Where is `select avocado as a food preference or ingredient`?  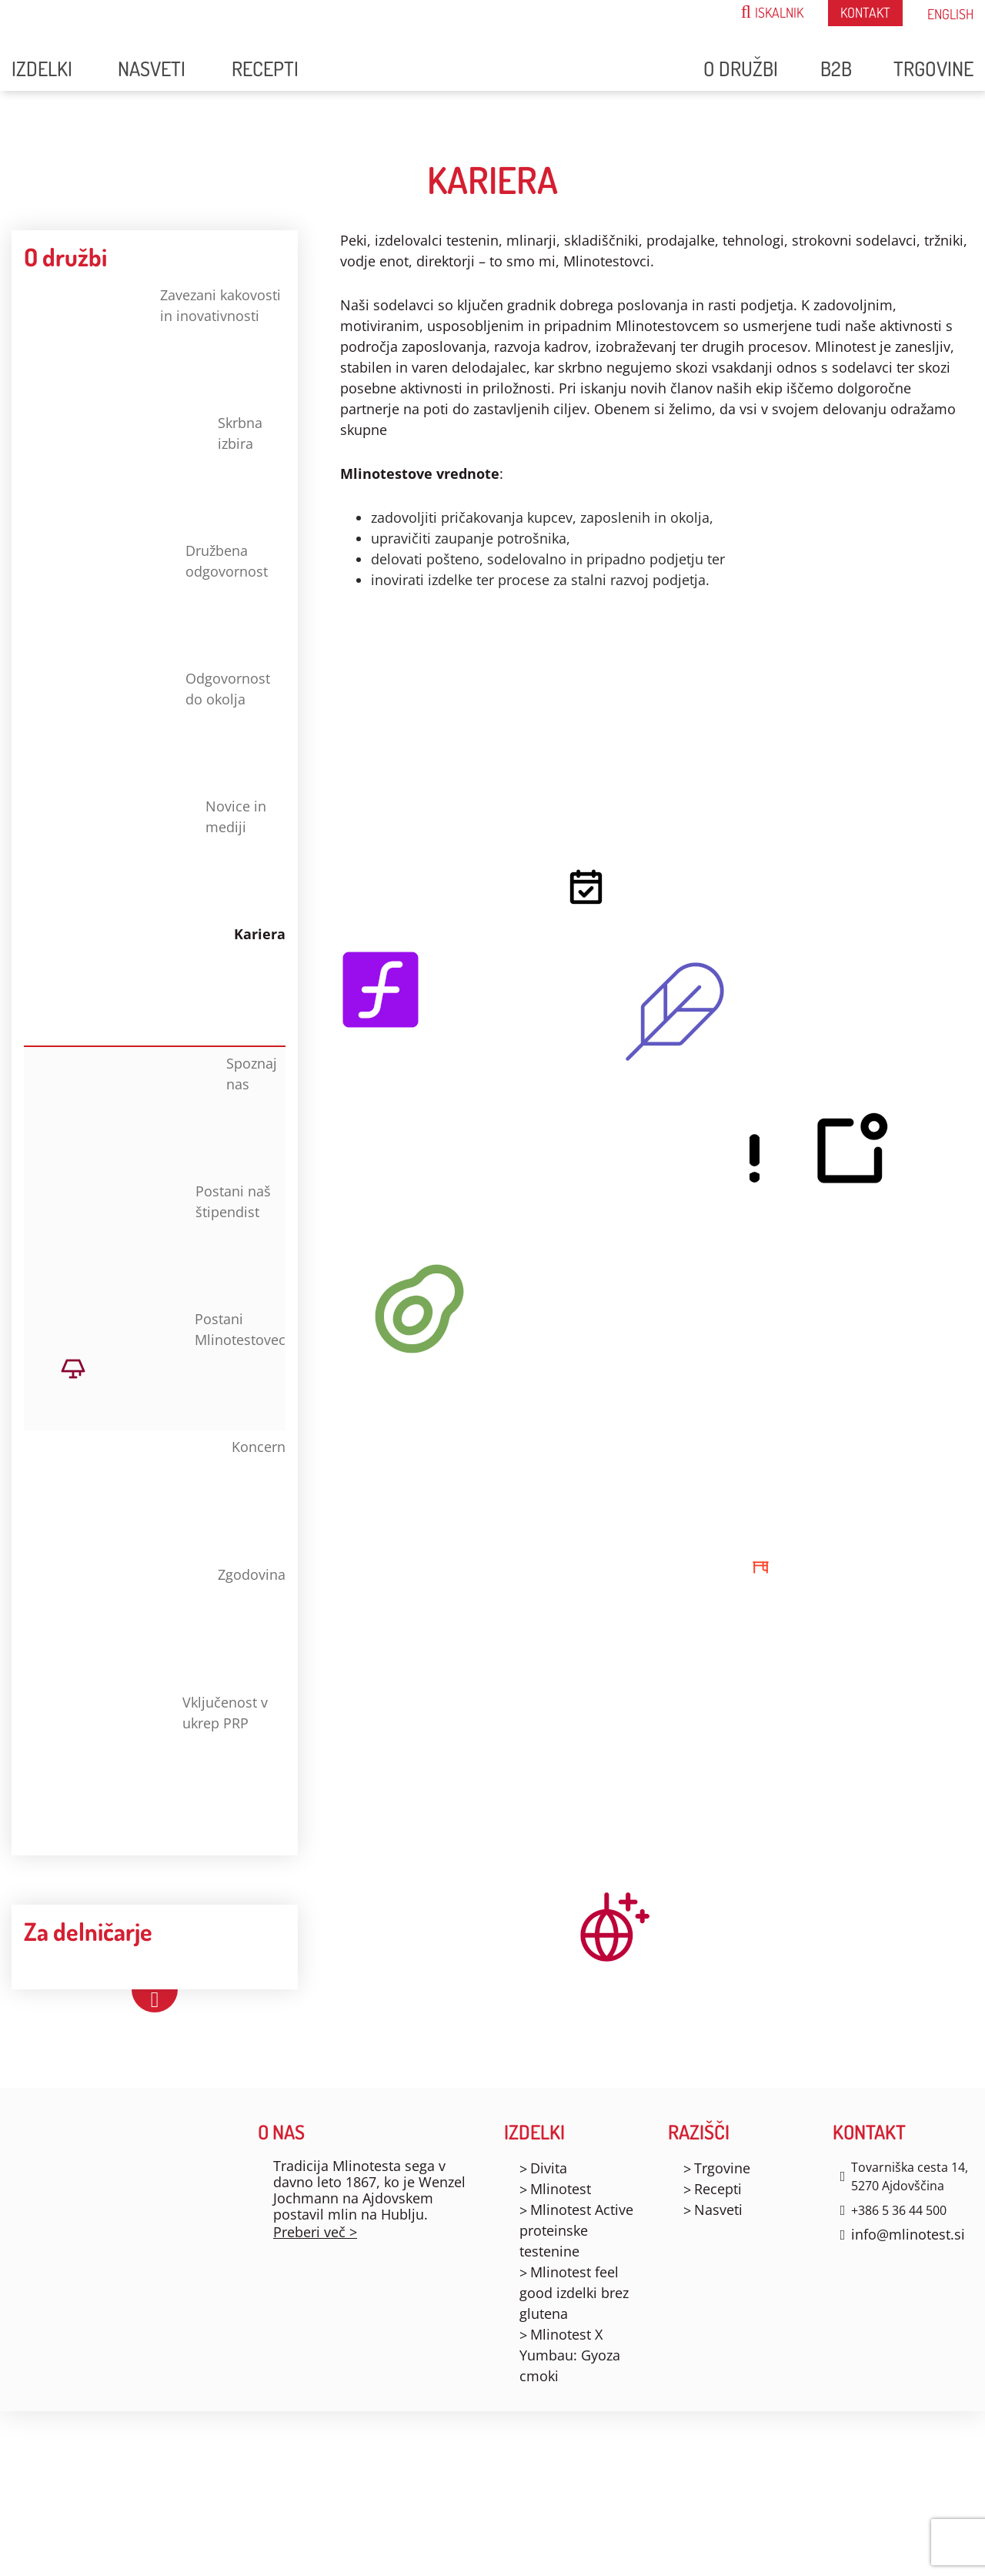 select avocado as a food preference or ingredient is located at coordinates (419, 1309).